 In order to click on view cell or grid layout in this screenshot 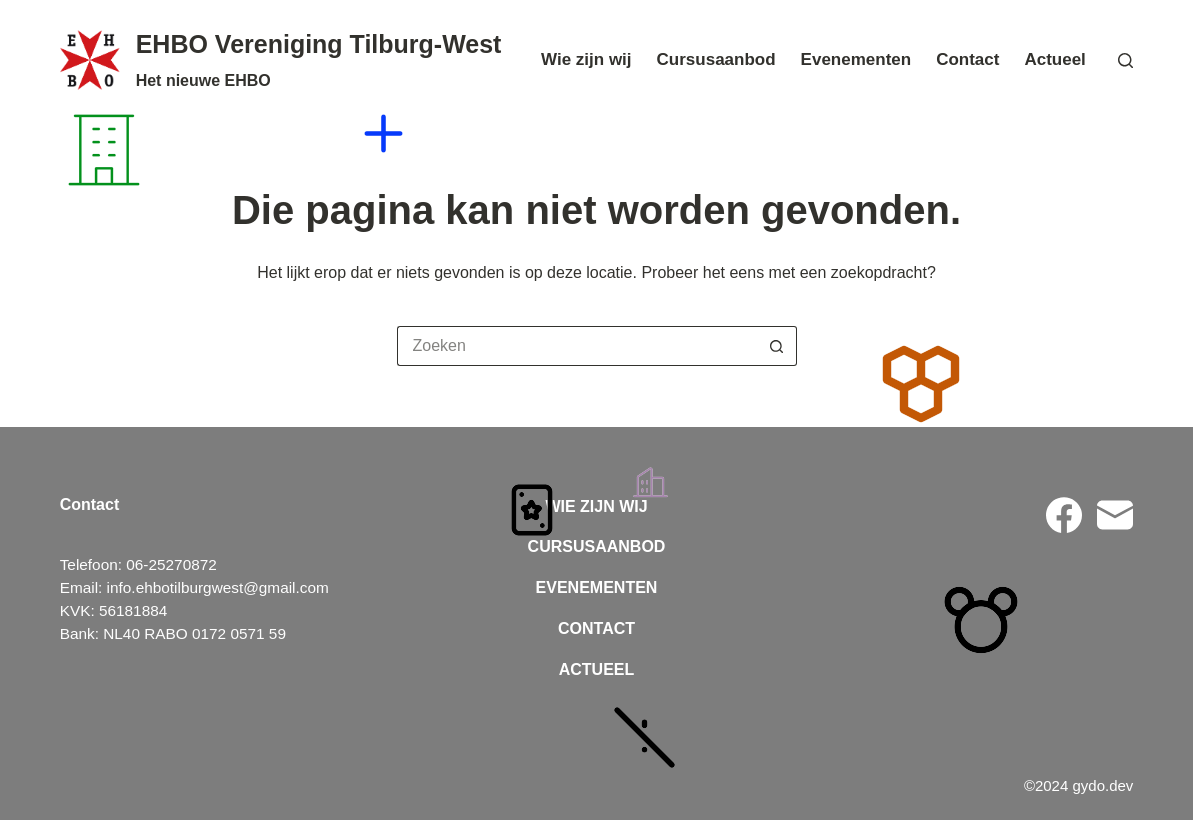, I will do `click(921, 384)`.